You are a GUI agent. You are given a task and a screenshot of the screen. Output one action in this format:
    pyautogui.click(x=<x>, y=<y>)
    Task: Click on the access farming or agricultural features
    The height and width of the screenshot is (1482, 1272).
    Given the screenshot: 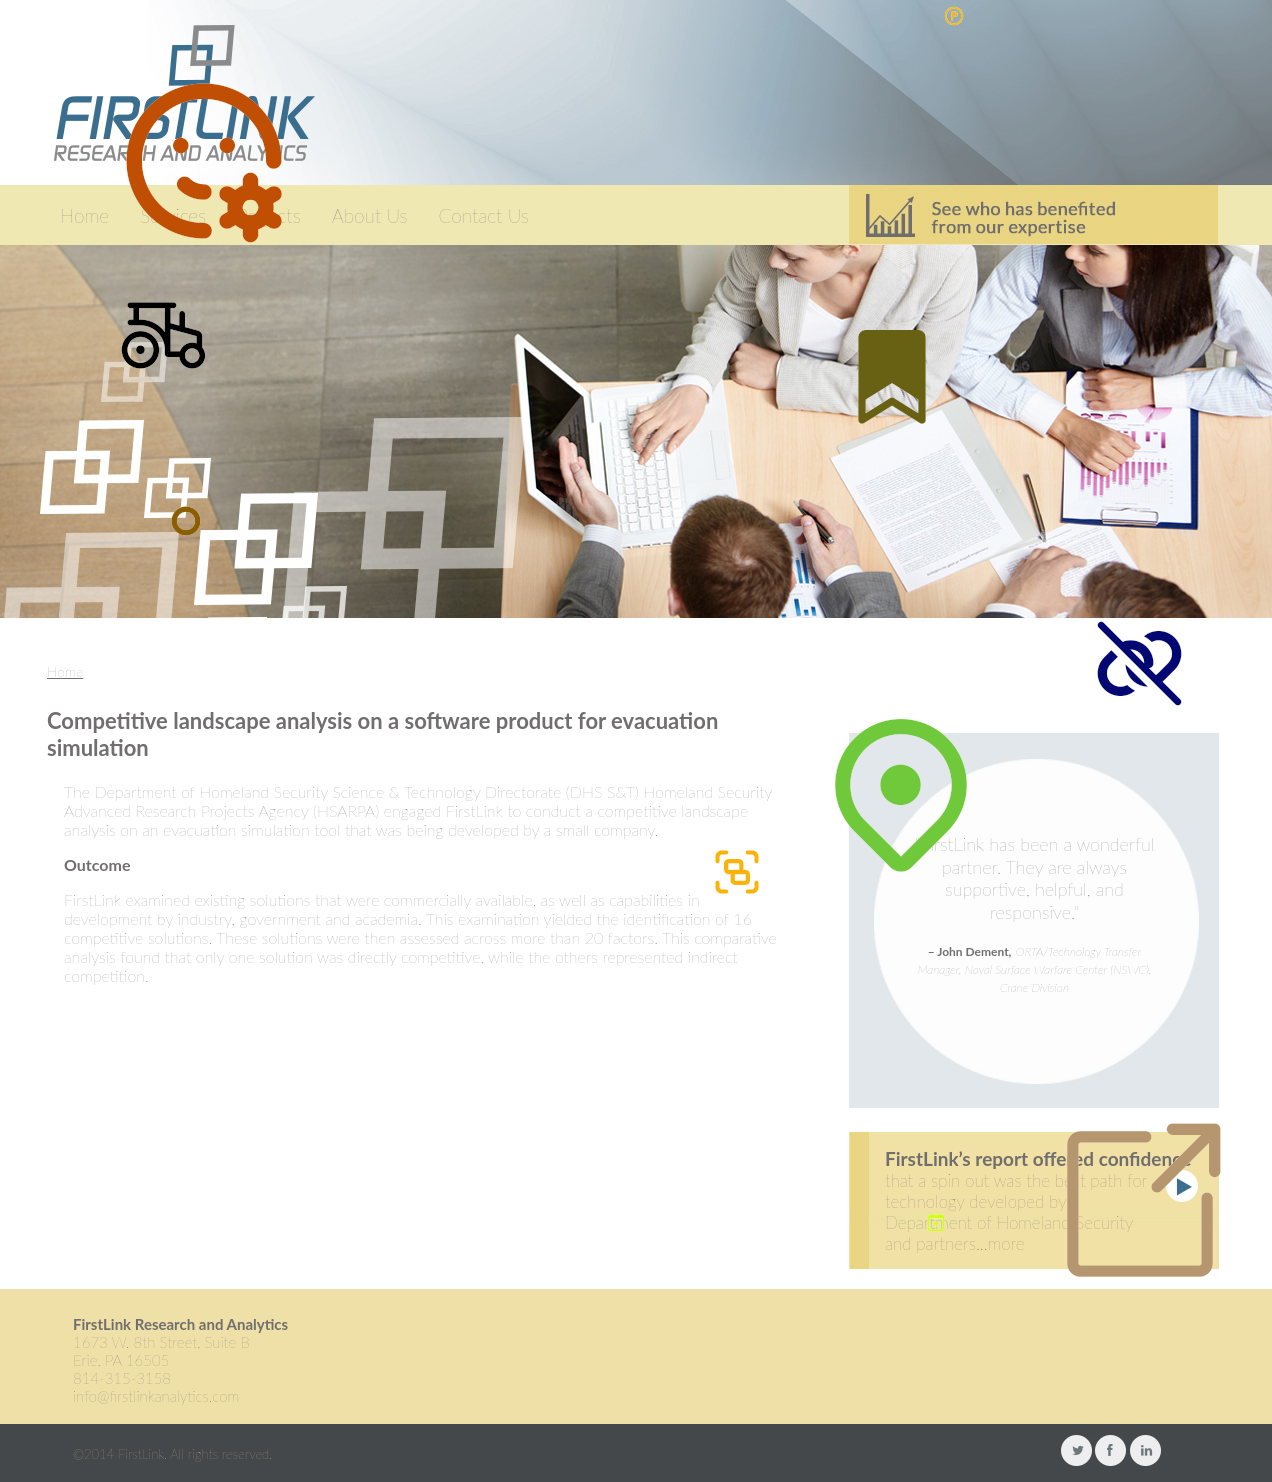 What is the action you would take?
    pyautogui.click(x=162, y=334)
    